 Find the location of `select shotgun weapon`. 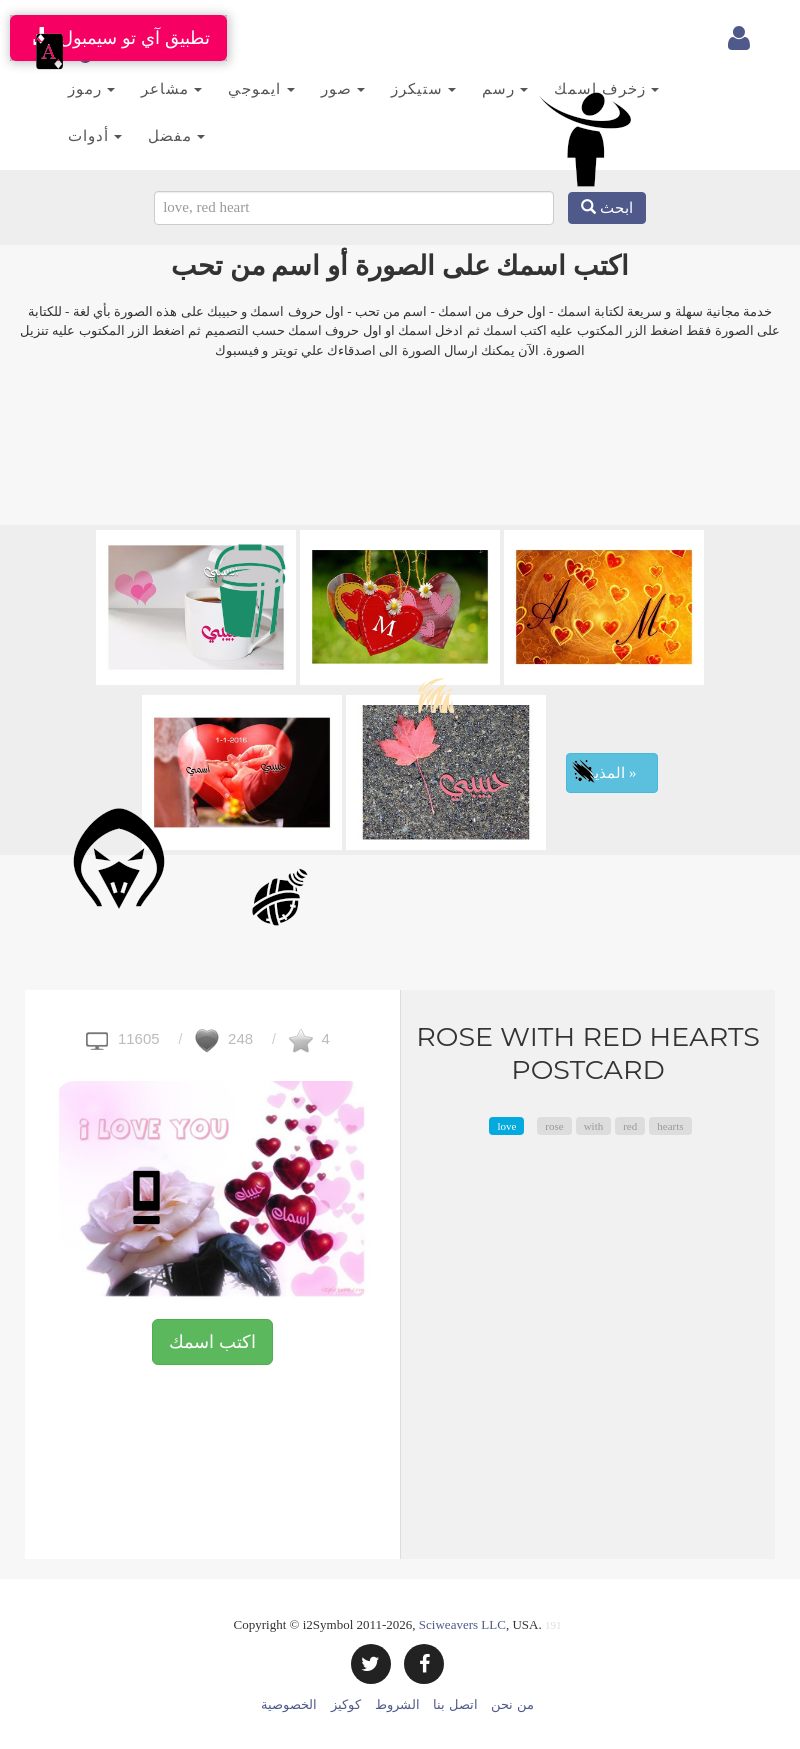

select shotgun weapon is located at coordinates (146, 1197).